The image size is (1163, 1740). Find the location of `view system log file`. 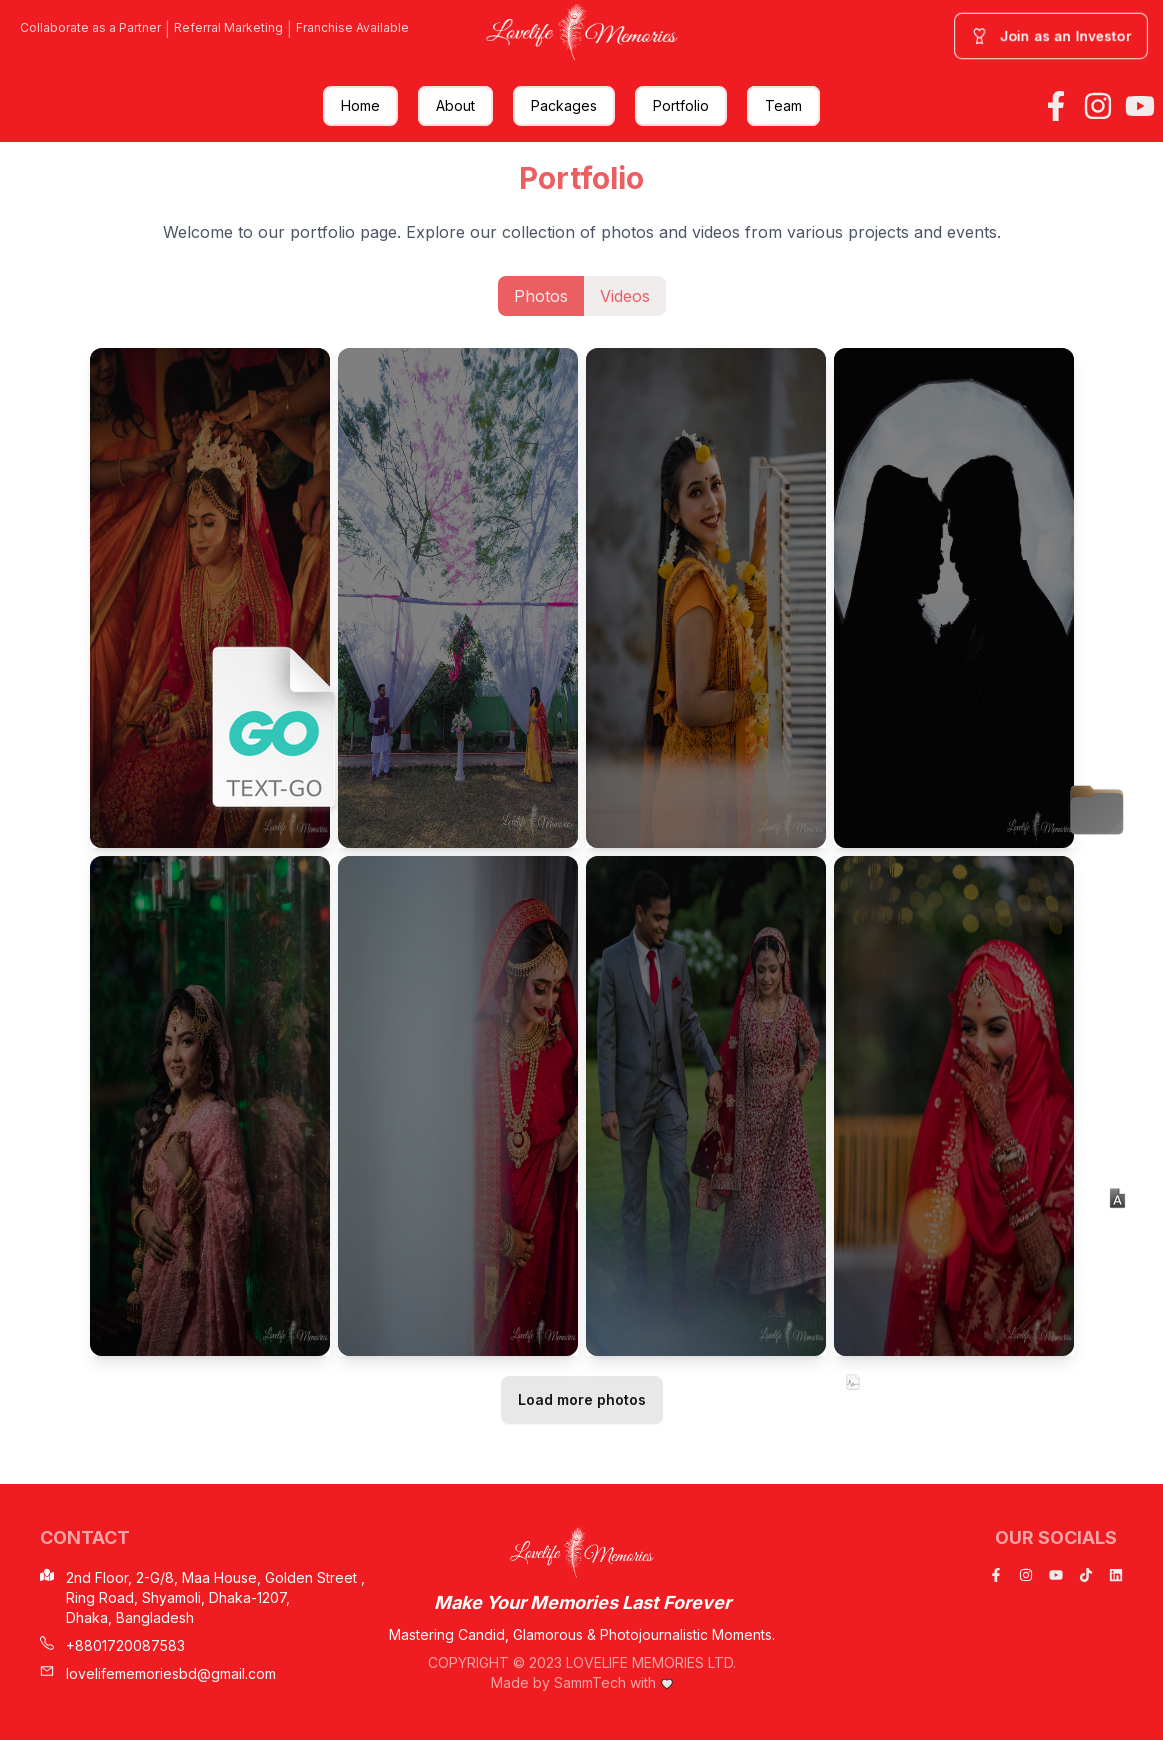

view system log file is located at coordinates (853, 1382).